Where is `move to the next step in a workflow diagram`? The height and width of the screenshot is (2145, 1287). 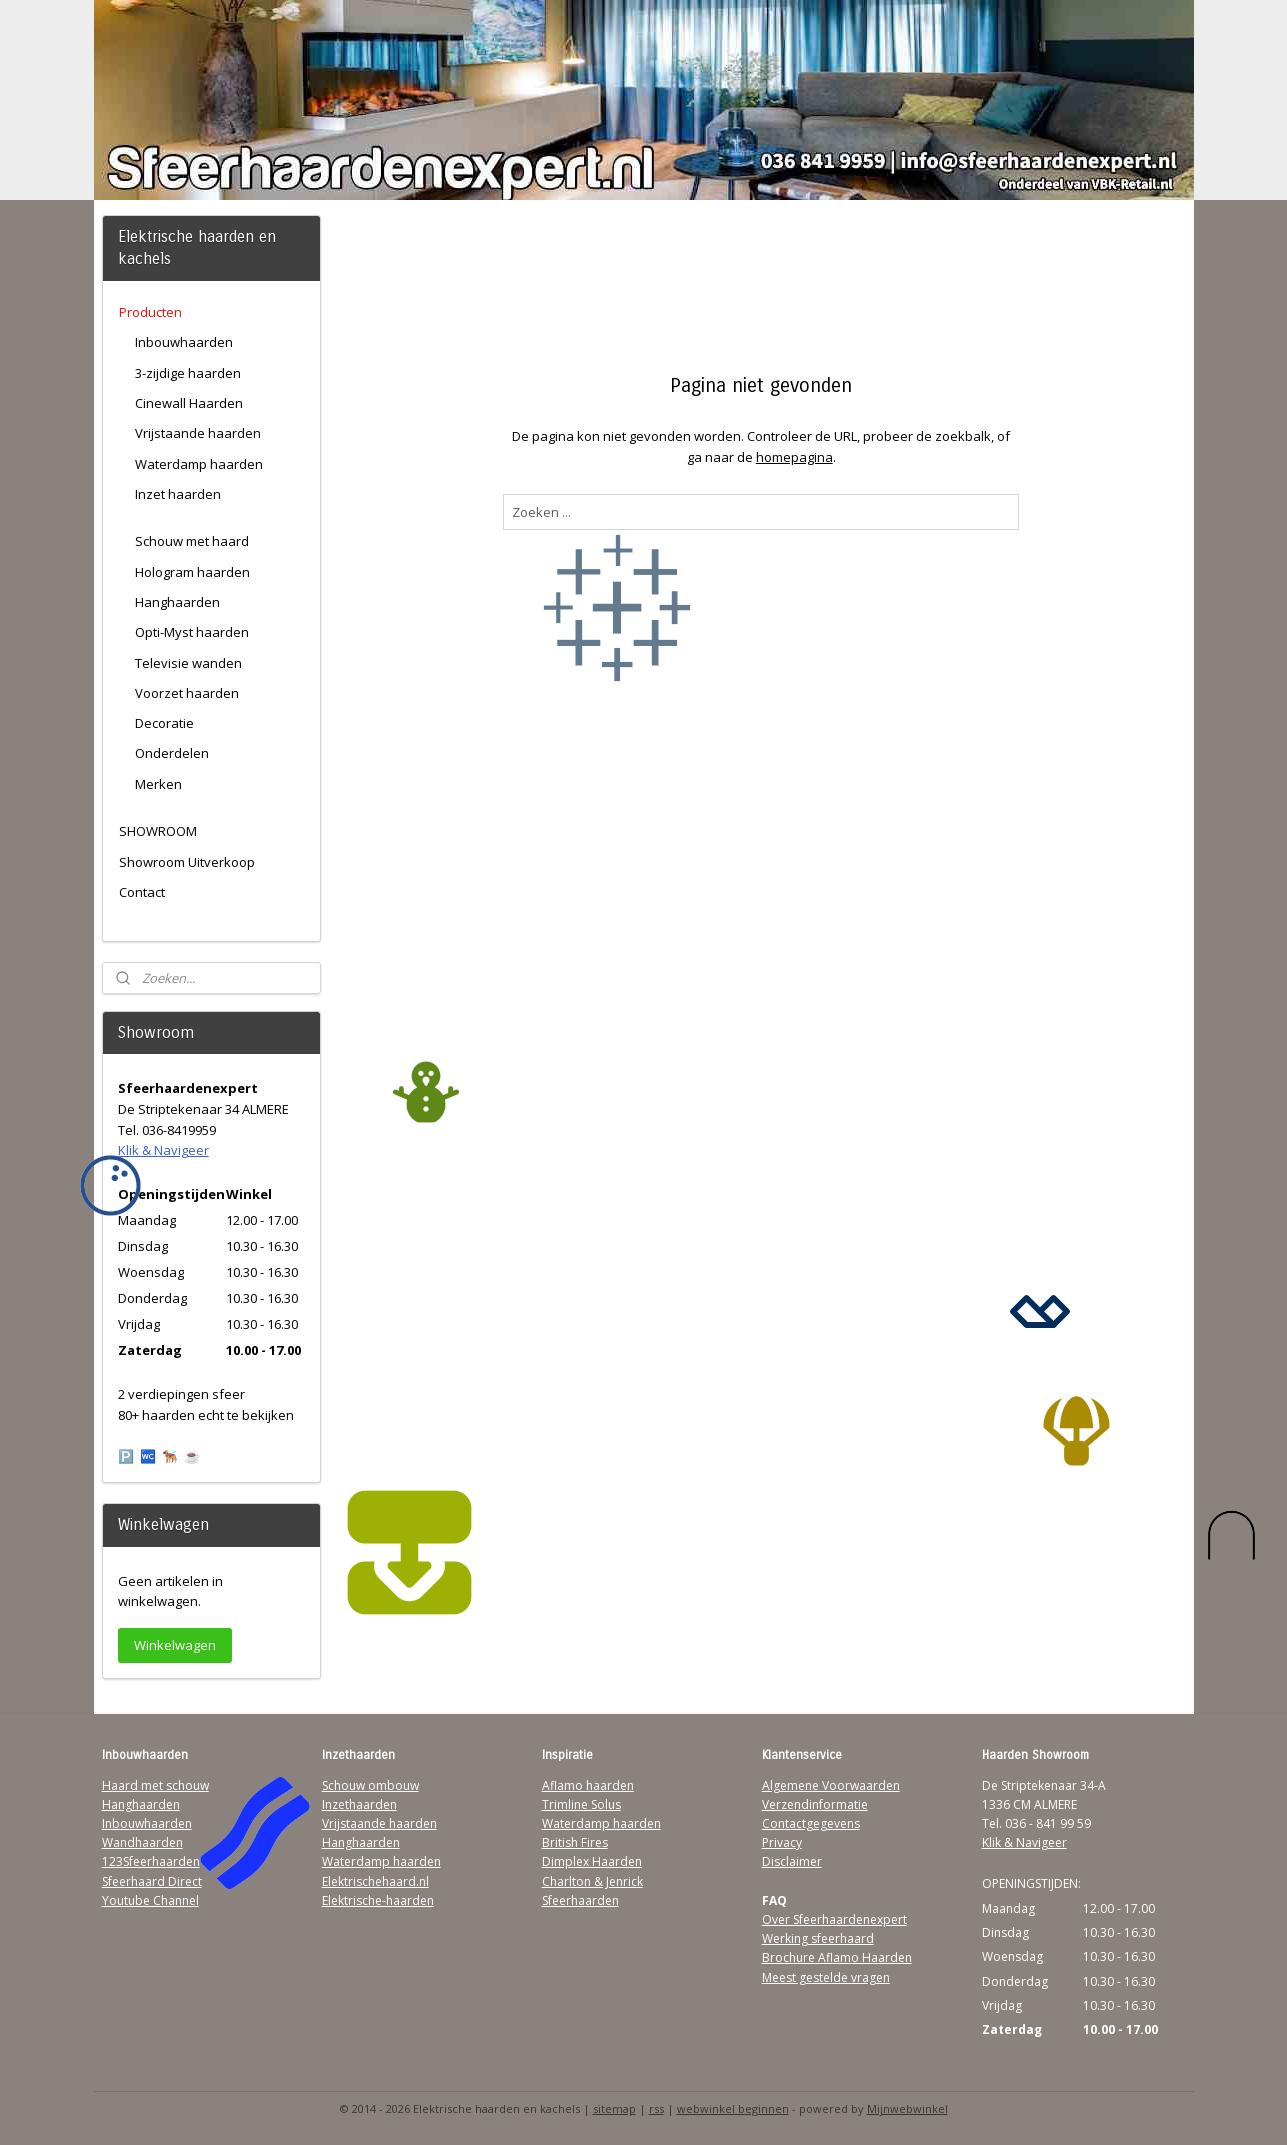
move to the next step in a workflow diagram is located at coordinates (409, 1552).